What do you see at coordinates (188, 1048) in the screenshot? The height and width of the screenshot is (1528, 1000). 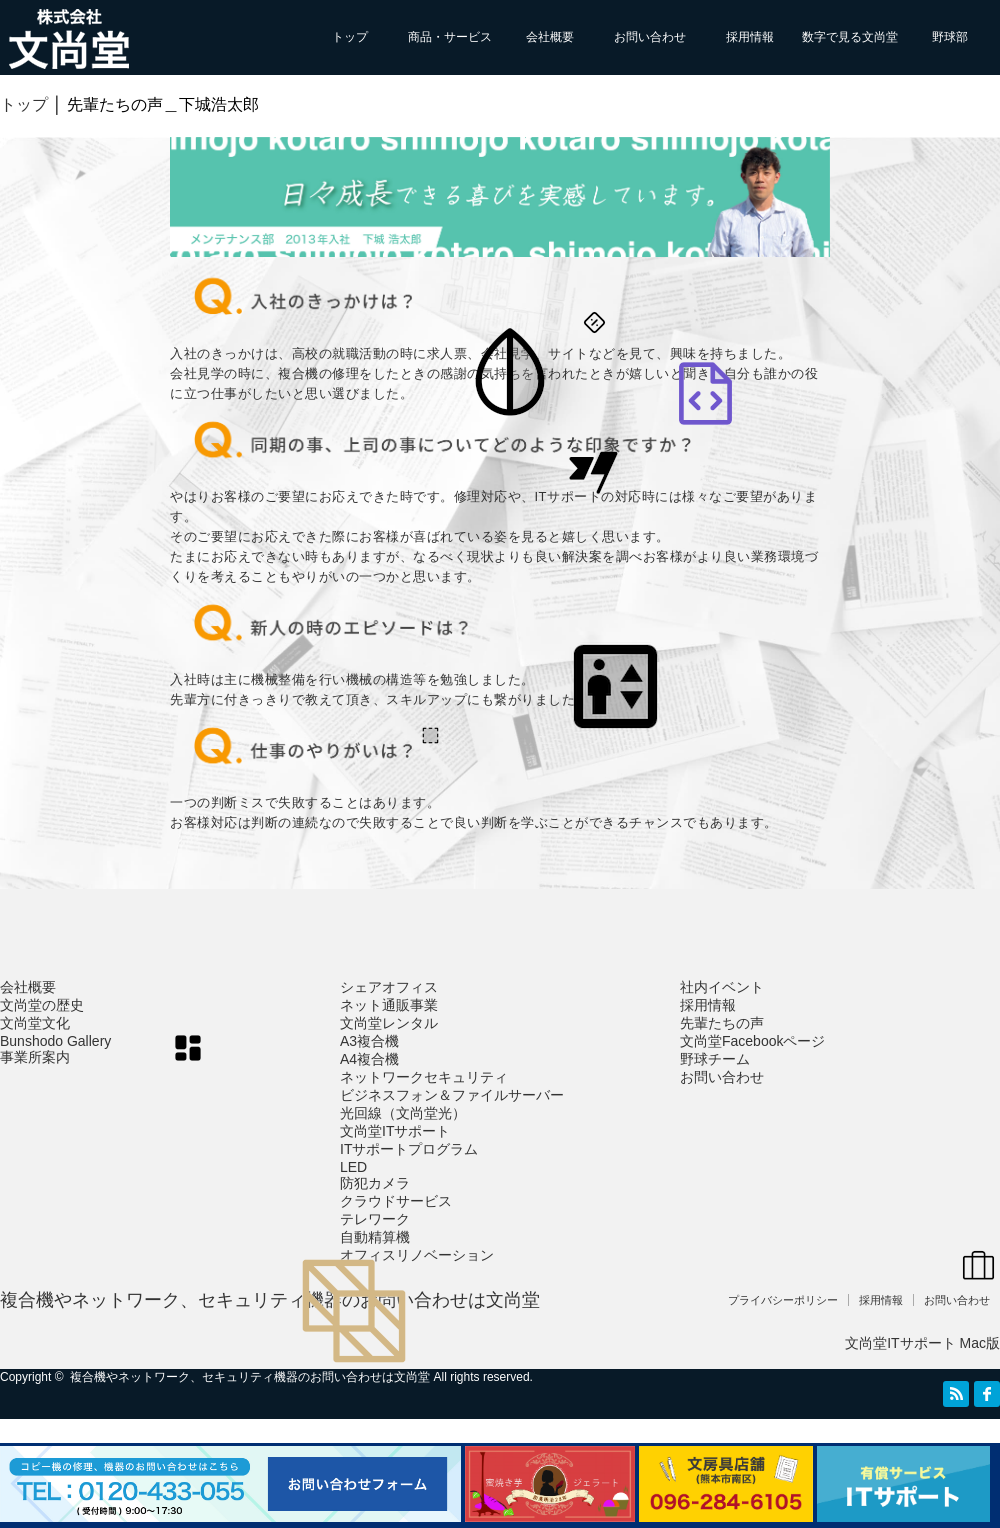 I see `open dashboard view` at bounding box center [188, 1048].